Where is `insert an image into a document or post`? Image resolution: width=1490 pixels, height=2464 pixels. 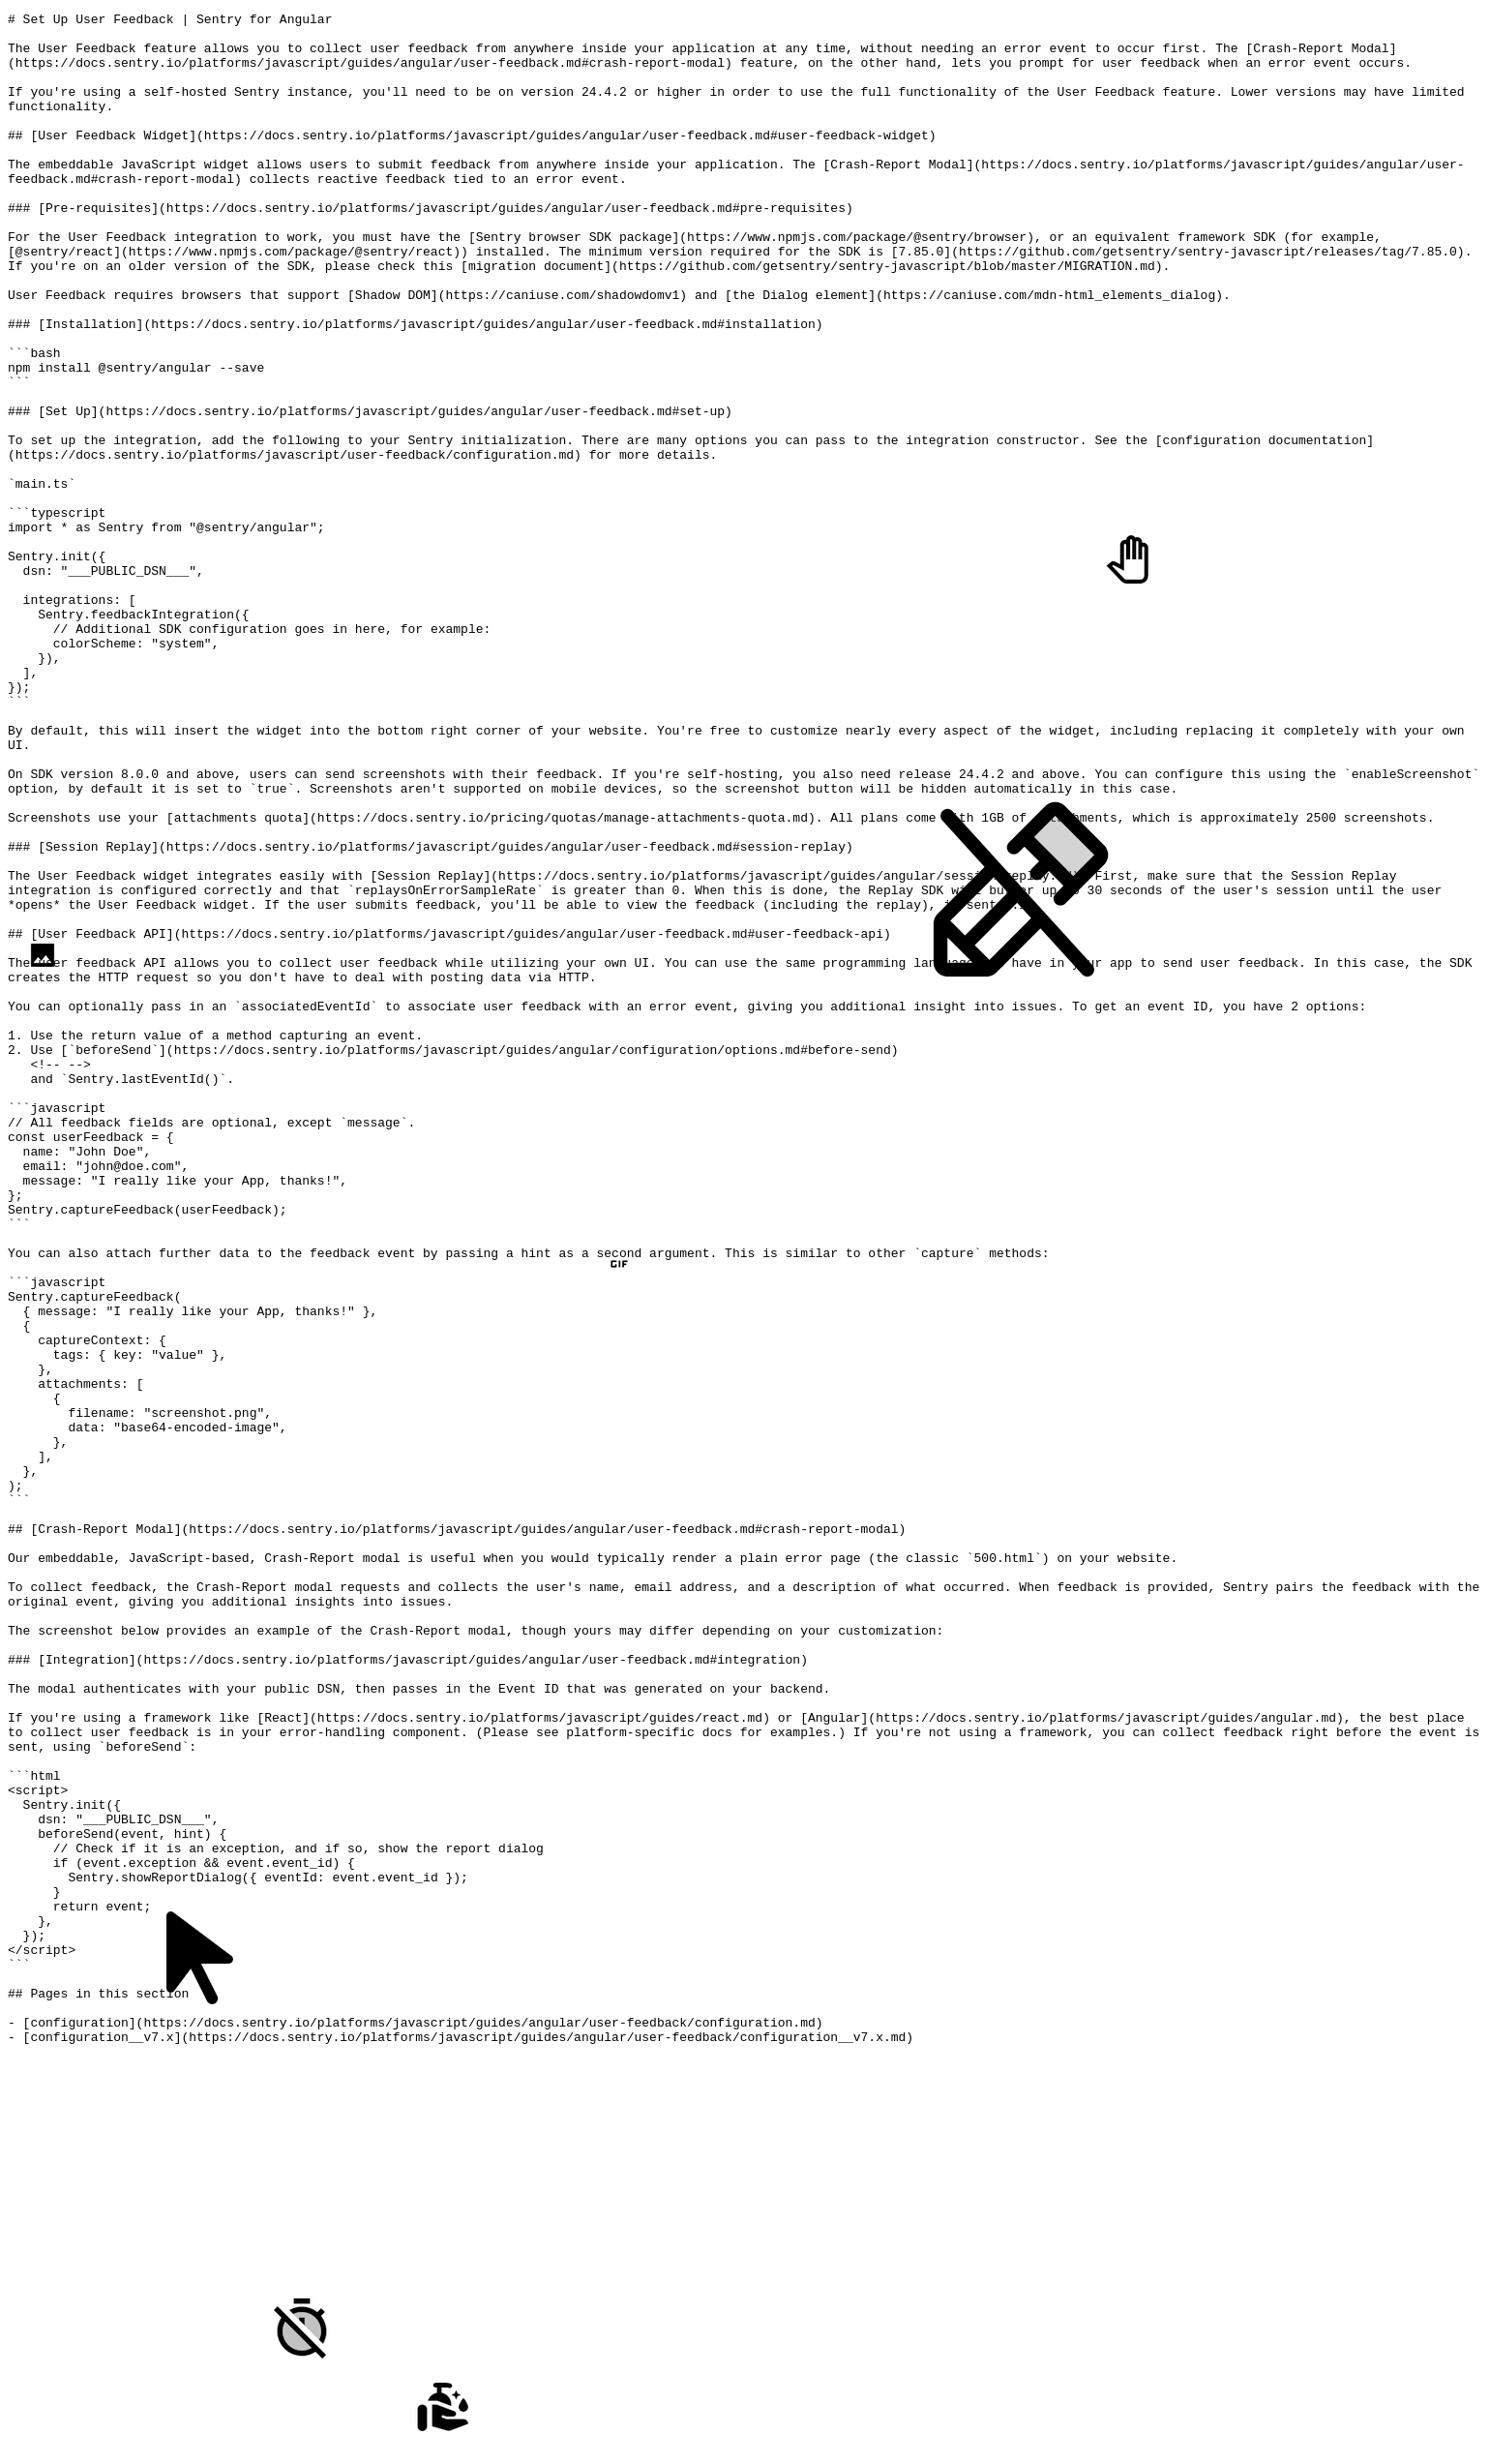
insert an image into a document or post is located at coordinates (43, 955).